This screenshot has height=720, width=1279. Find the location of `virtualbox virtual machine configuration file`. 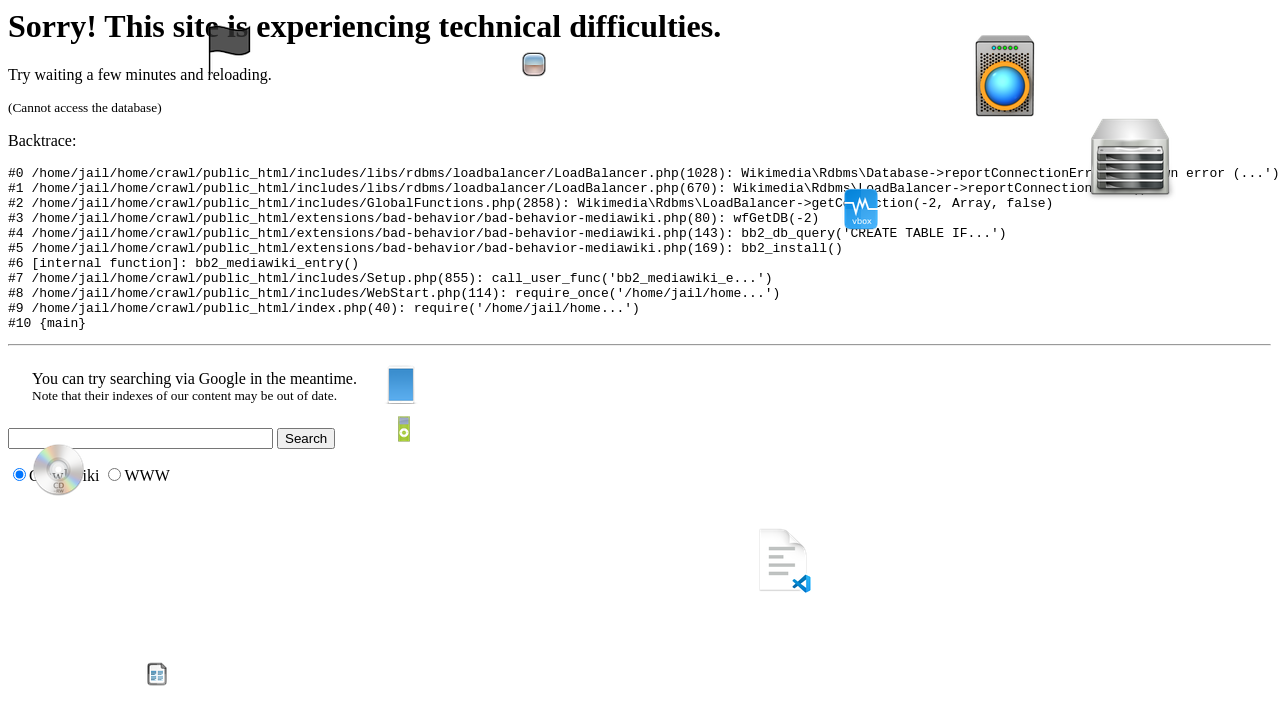

virtualbox virtual machine configuration file is located at coordinates (861, 209).